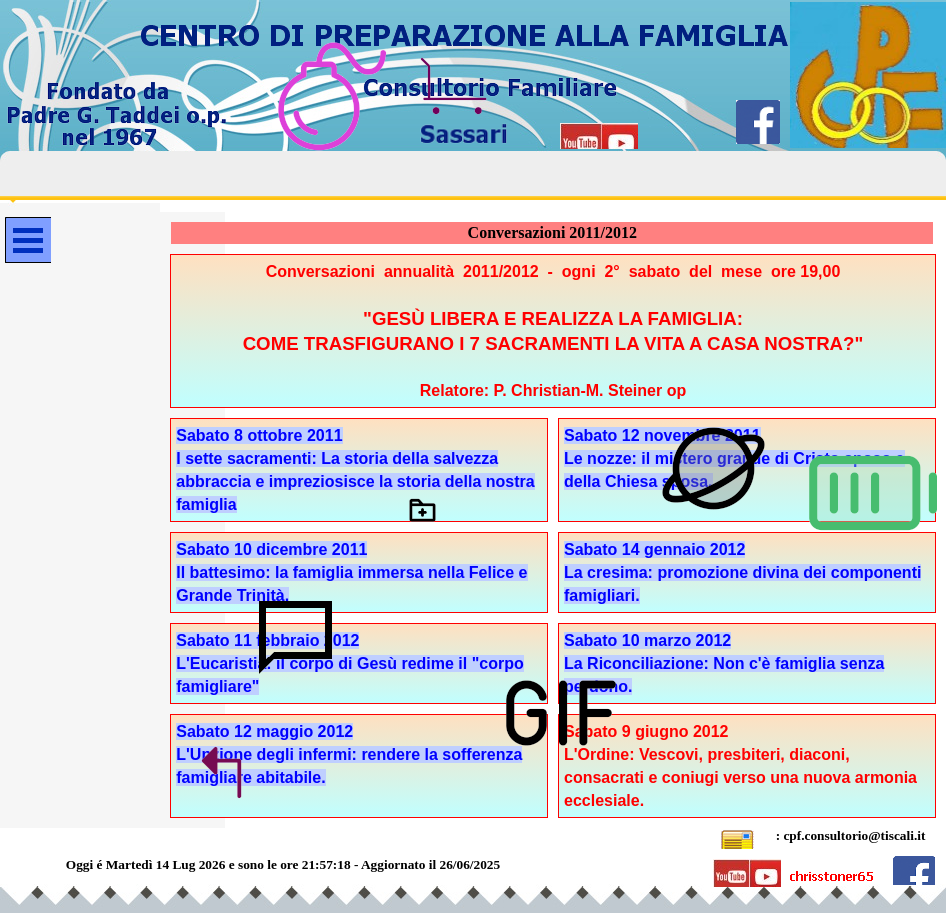  What do you see at coordinates (559, 713) in the screenshot?
I see `insert a GIF into your message` at bounding box center [559, 713].